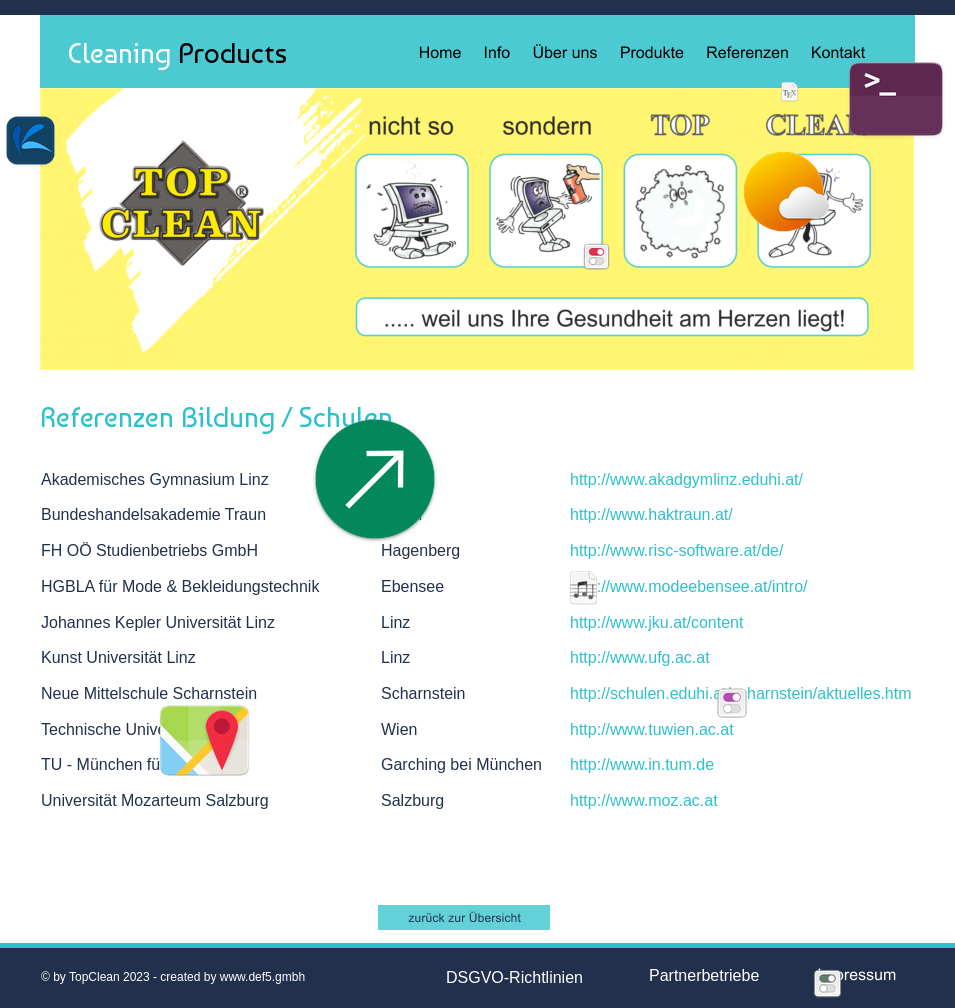 Image resolution: width=955 pixels, height=1008 pixels. I want to click on a LaTeX or TeX document file, so click(789, 91).